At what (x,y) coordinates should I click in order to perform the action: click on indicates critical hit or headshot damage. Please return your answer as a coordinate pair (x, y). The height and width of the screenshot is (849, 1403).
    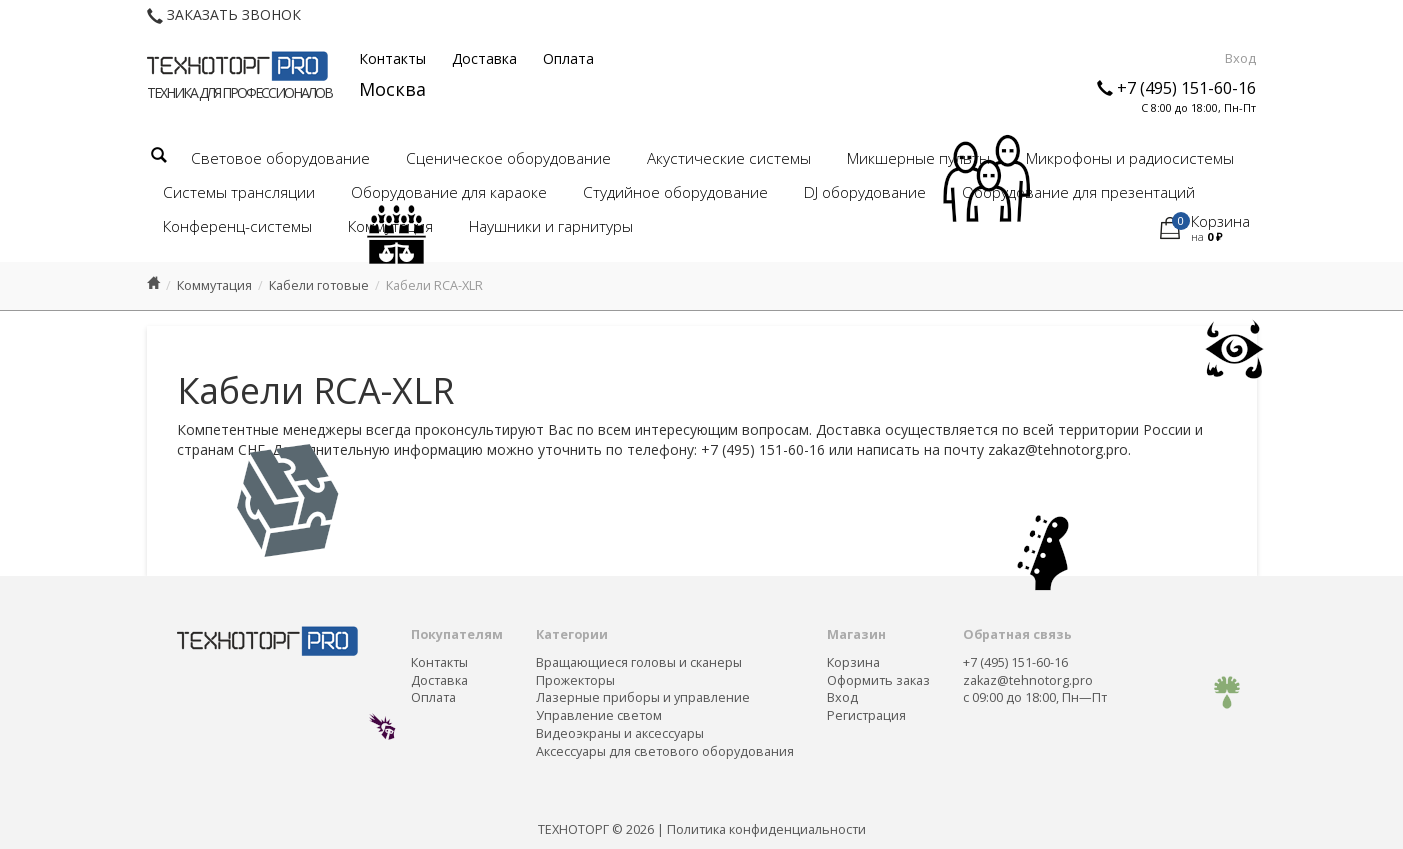
    Looking at the image, I should click on (382, 726).